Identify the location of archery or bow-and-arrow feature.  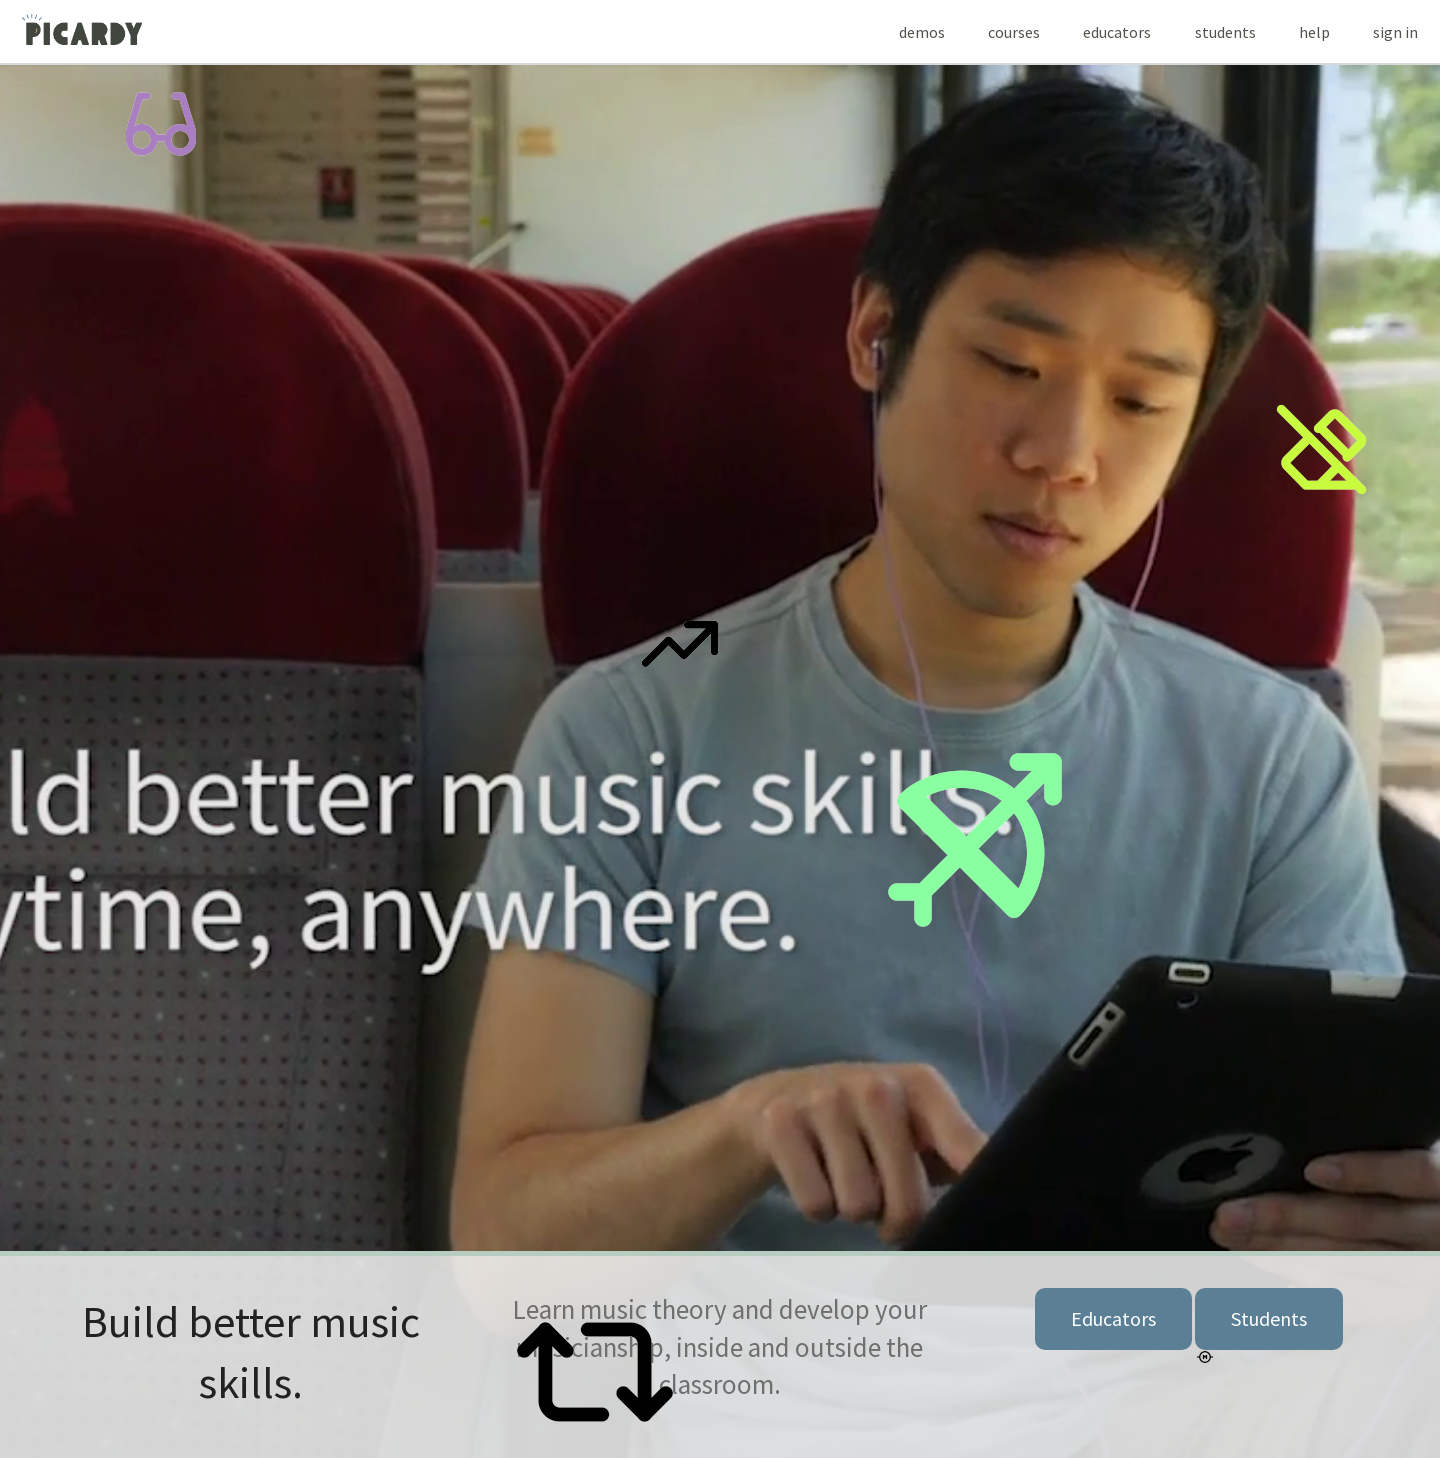
(975, 840).